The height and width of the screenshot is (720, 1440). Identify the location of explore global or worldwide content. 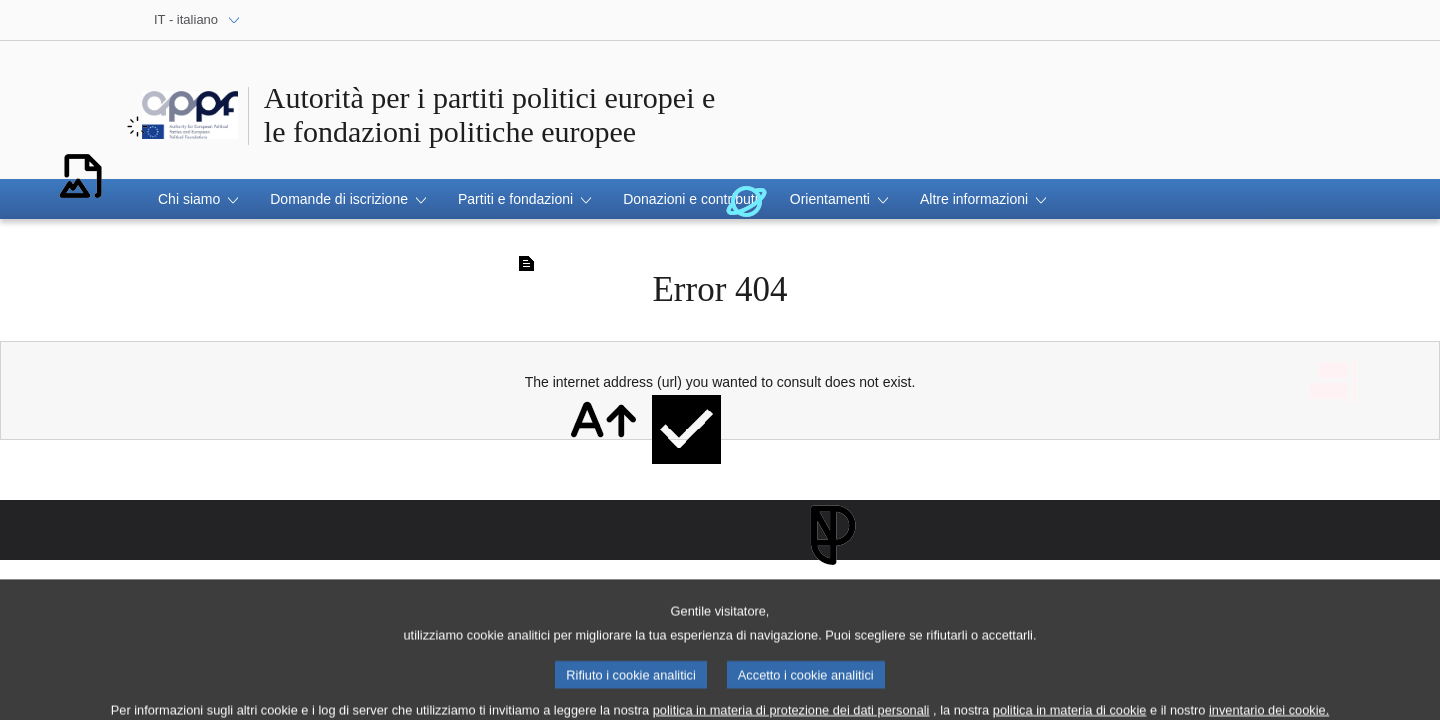
(746, 201).